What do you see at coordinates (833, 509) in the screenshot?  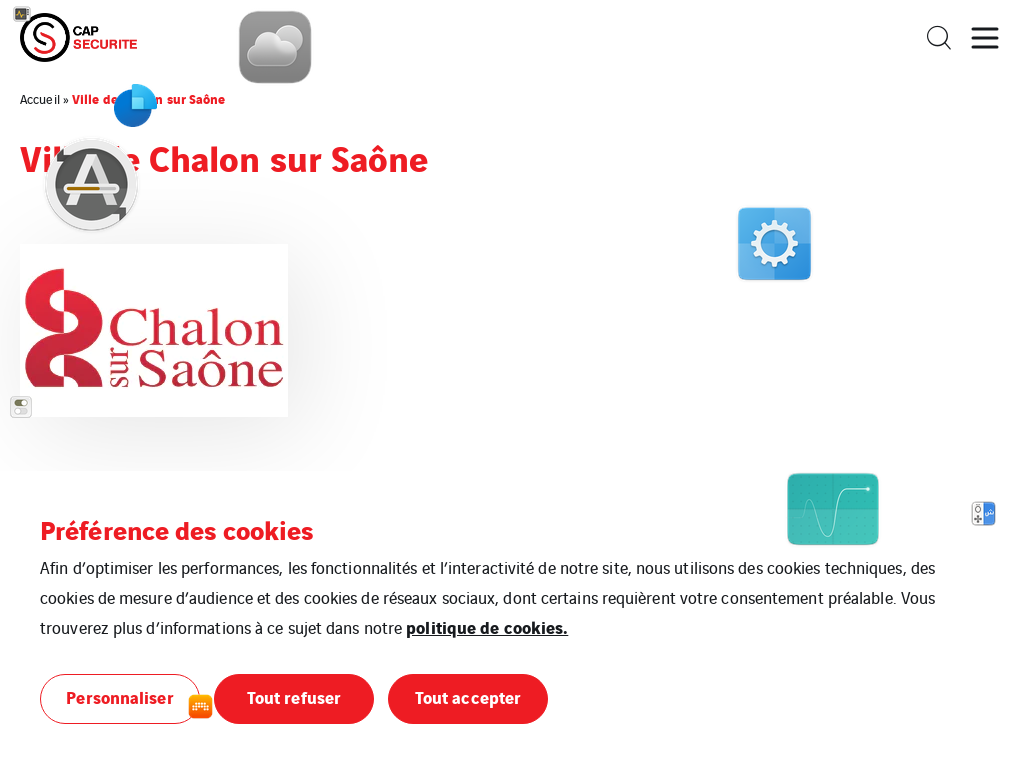 I see `open system resource usage monitor` at bounding box center [833, 509].